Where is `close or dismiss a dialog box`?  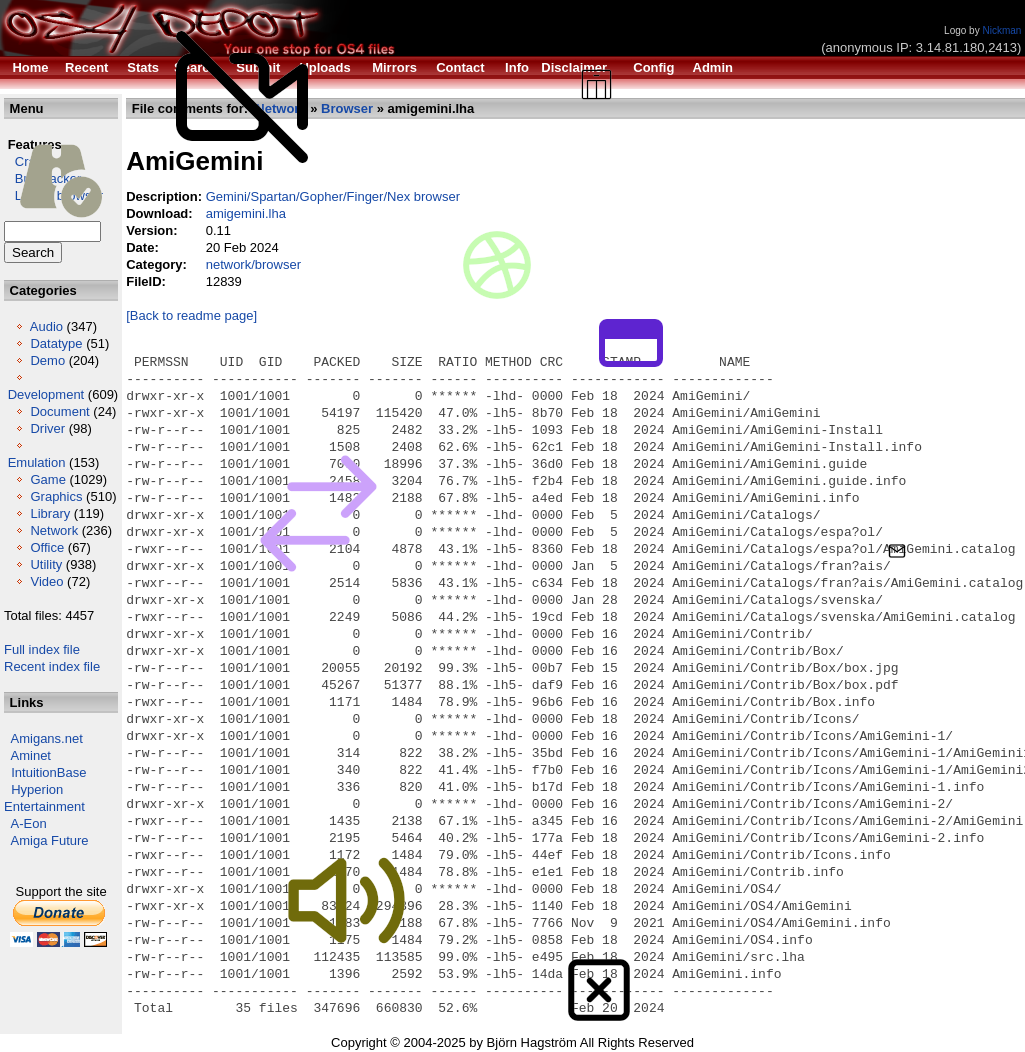 close or dismiss a dialog box is located at coordinates (599, 990).